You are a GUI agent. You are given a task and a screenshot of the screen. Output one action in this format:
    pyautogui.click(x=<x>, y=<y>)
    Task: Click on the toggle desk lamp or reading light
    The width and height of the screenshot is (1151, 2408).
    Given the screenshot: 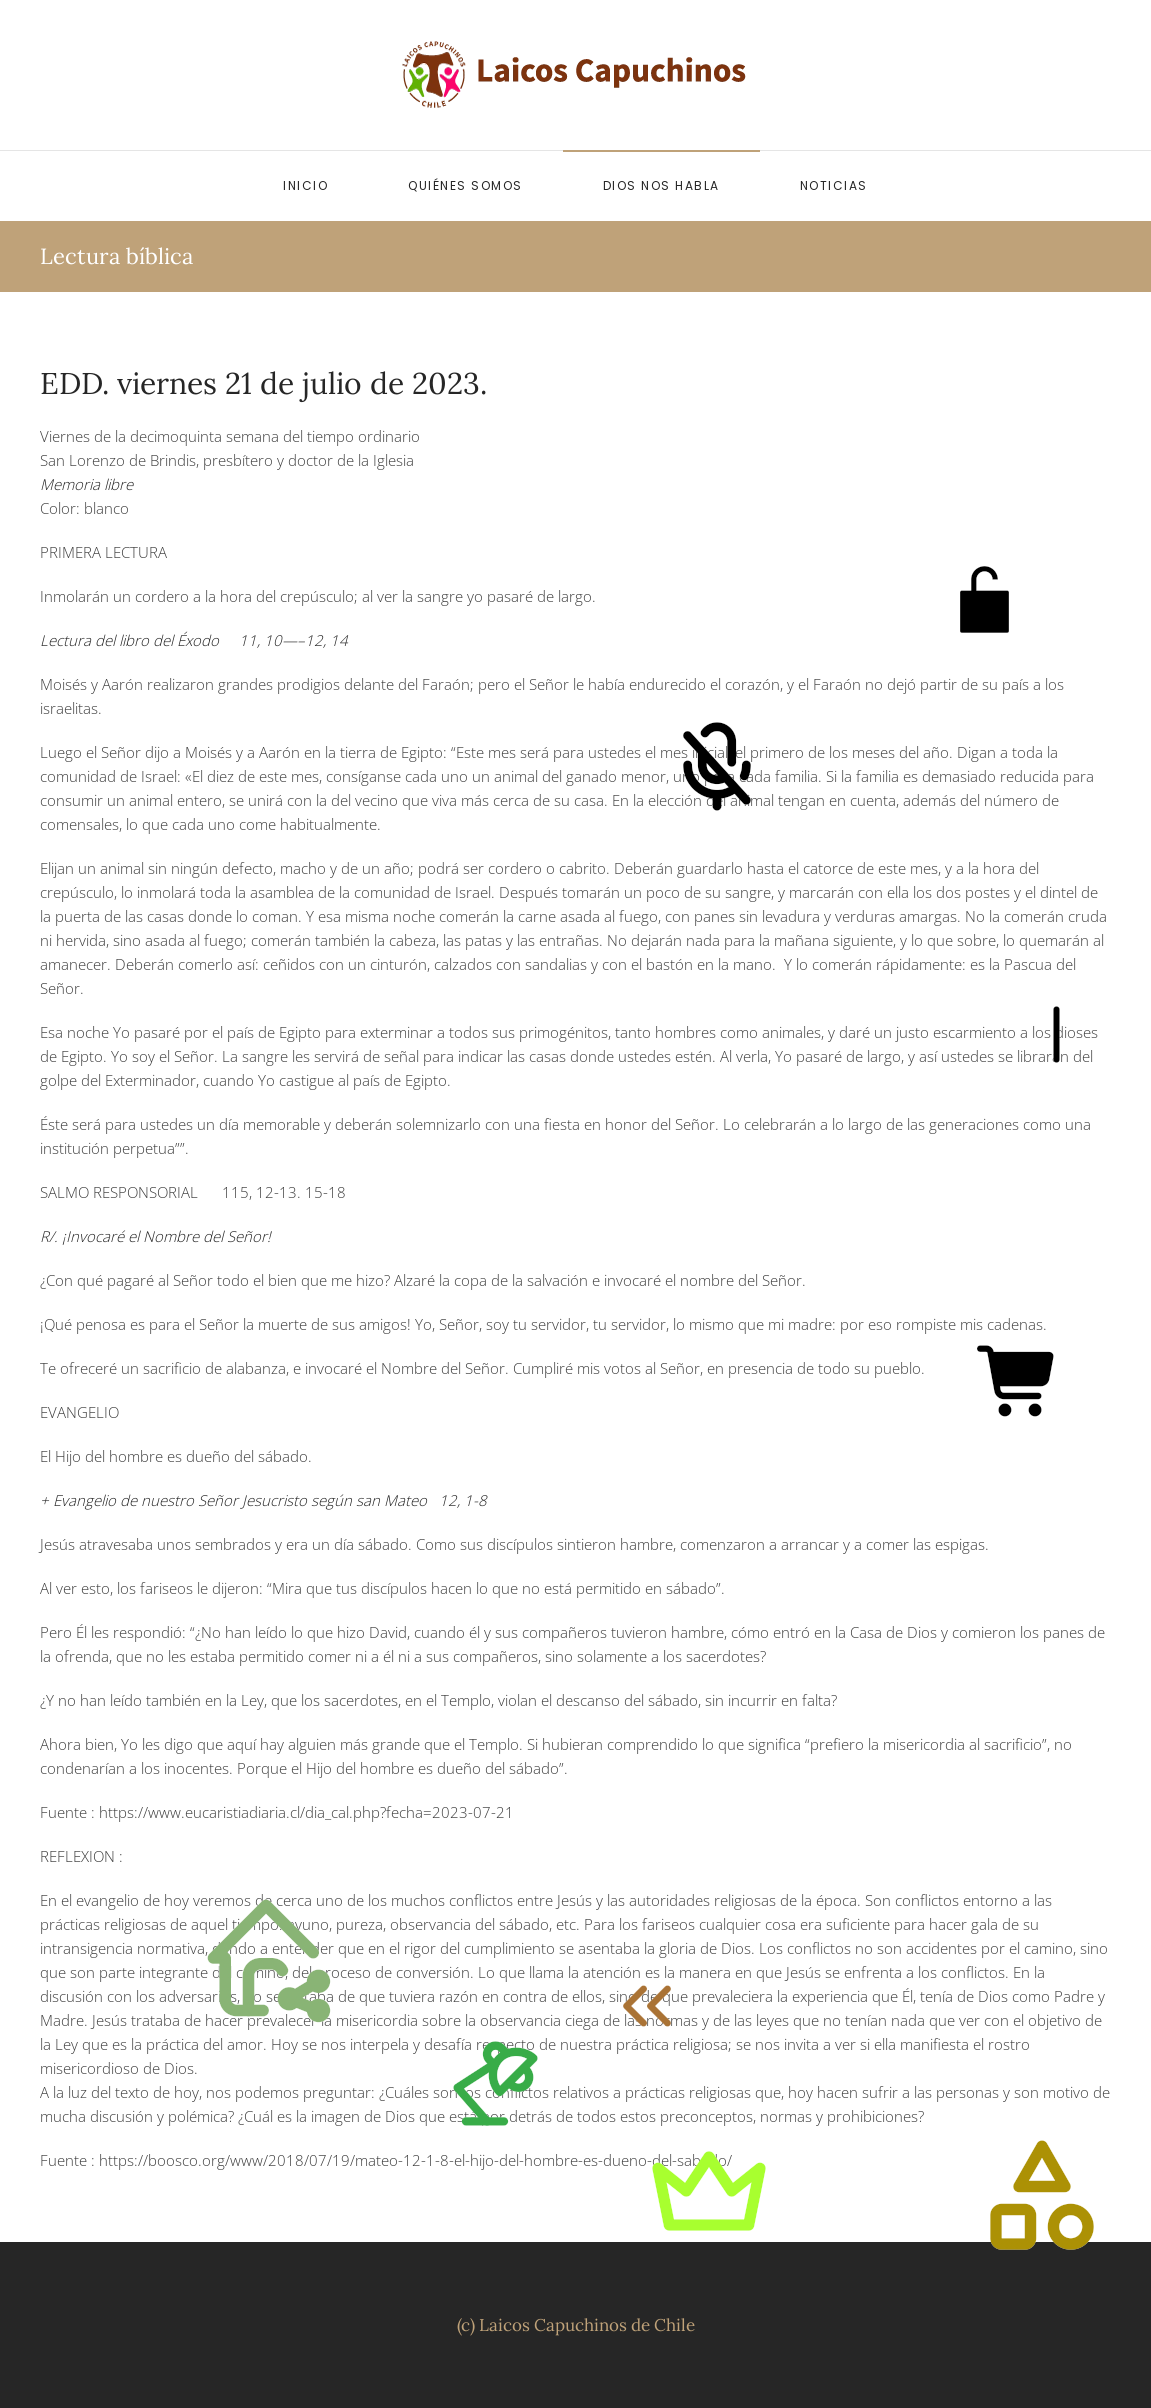 What is the action you would take?
    pyautogui.click(x=495, y=2083)
    